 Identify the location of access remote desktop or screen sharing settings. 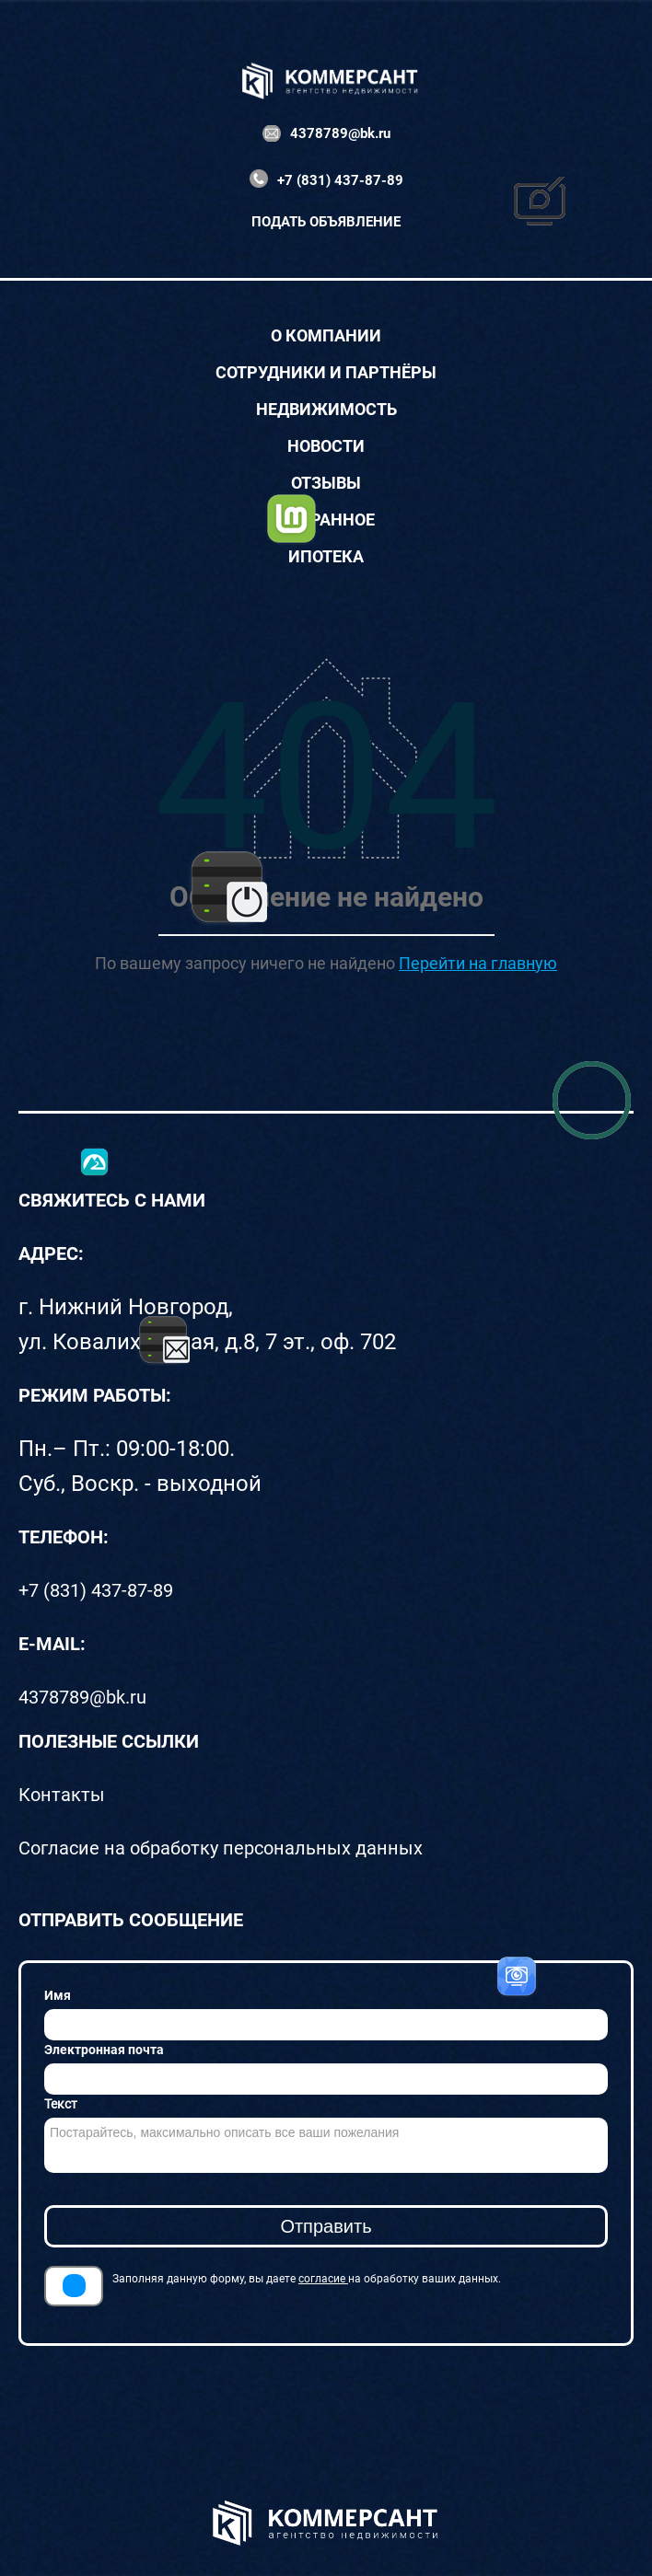
(517, 1977).